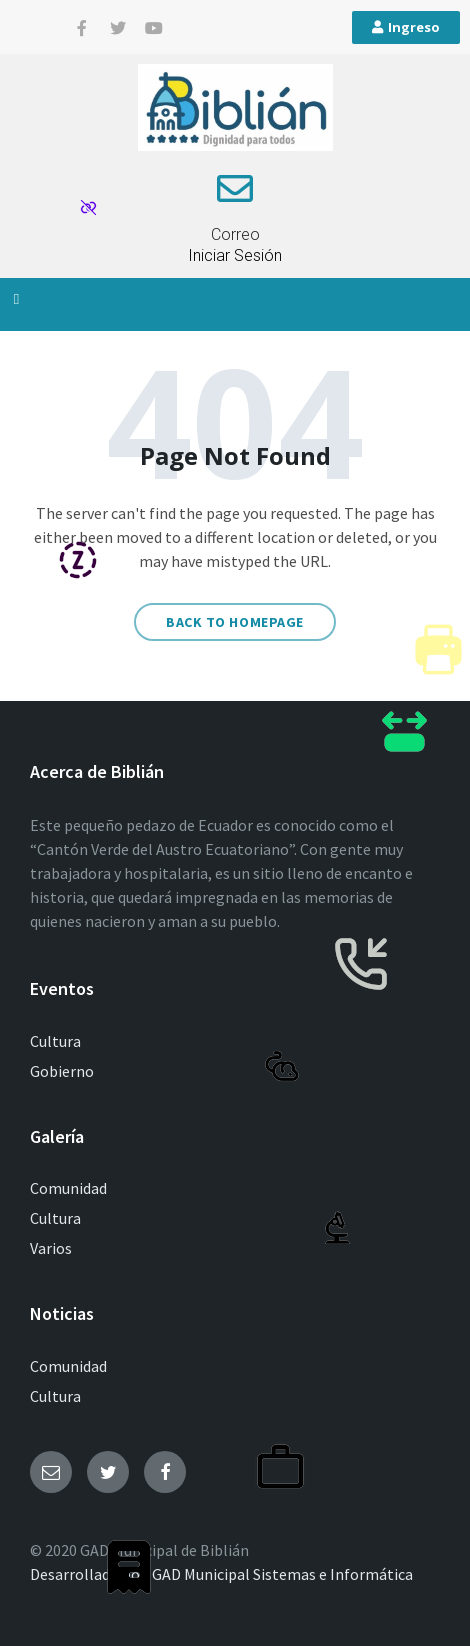 The height and width of the screenshot is (1646, 470). Describe the element at coordinates (78, 560) in the screenshot. I see `indicates a loading or processing state for sleep mode` at that location.